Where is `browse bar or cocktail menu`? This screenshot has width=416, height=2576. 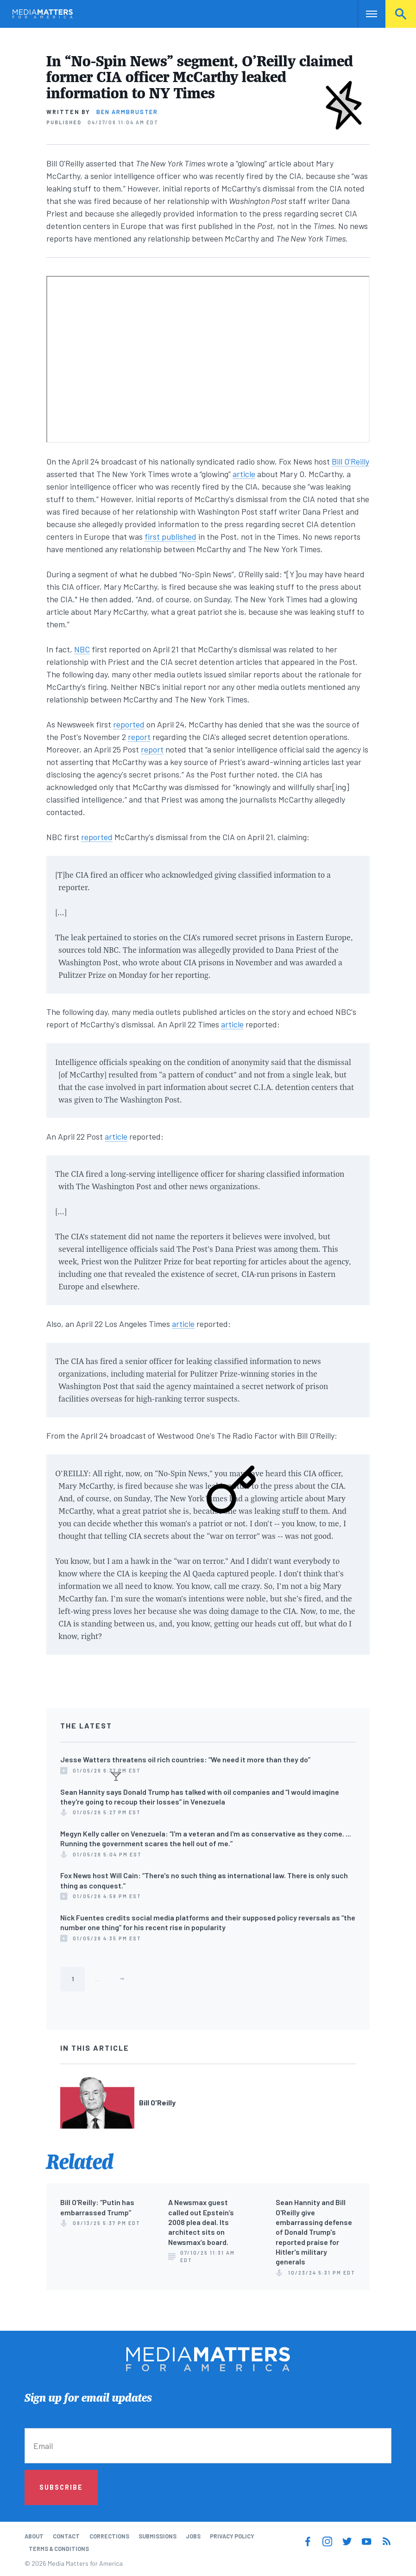
browse bar or cocktail menu is located at coordinates (116, 1776).